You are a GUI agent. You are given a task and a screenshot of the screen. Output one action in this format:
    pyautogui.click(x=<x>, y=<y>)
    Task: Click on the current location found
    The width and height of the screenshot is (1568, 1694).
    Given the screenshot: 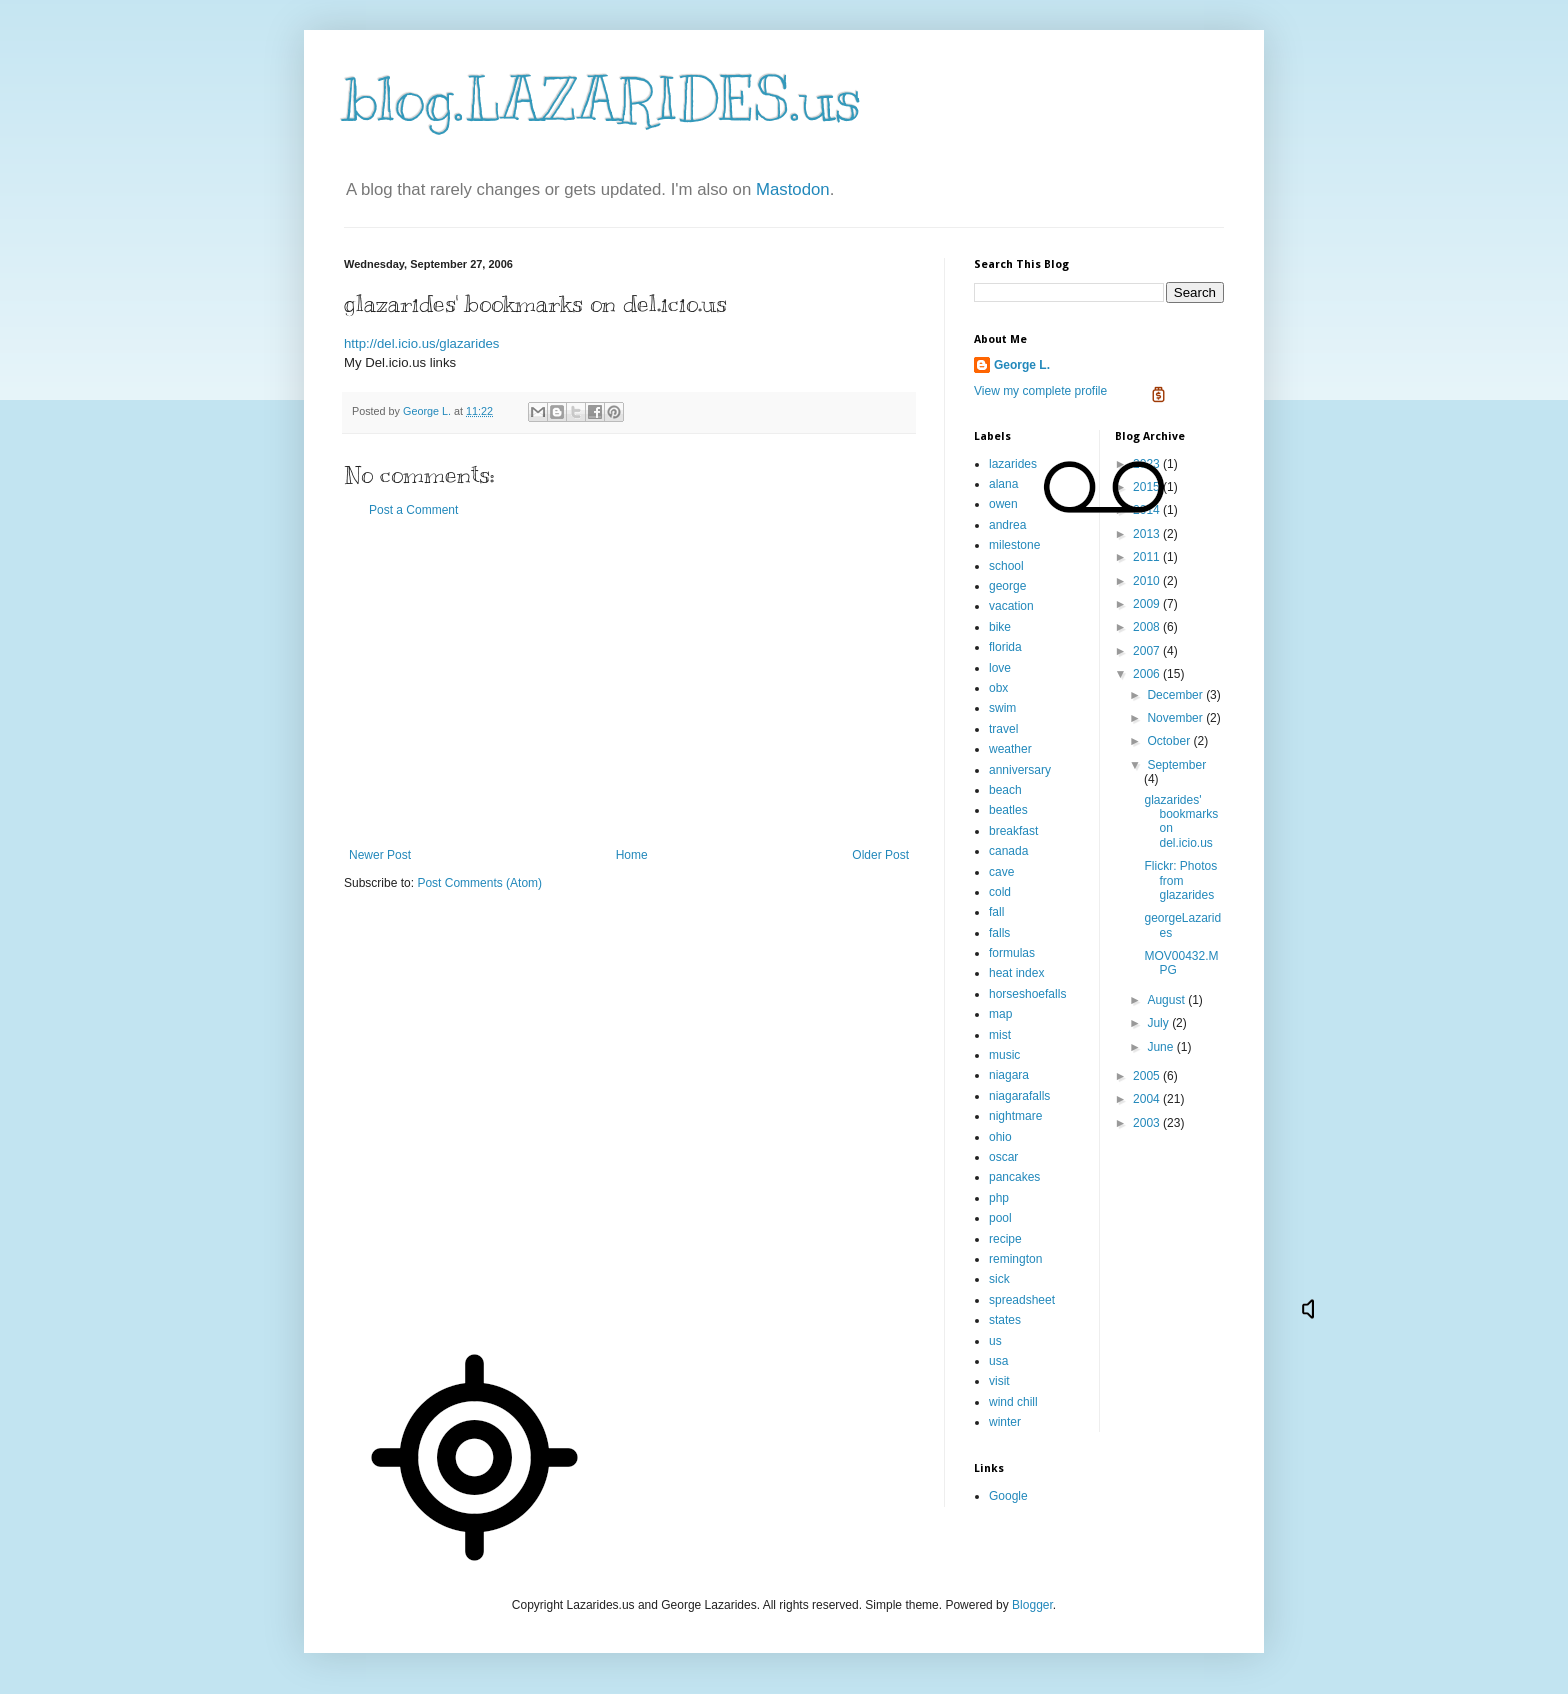 What is the action you would take?
    pyautogui.click(x=474, y=1457)
    